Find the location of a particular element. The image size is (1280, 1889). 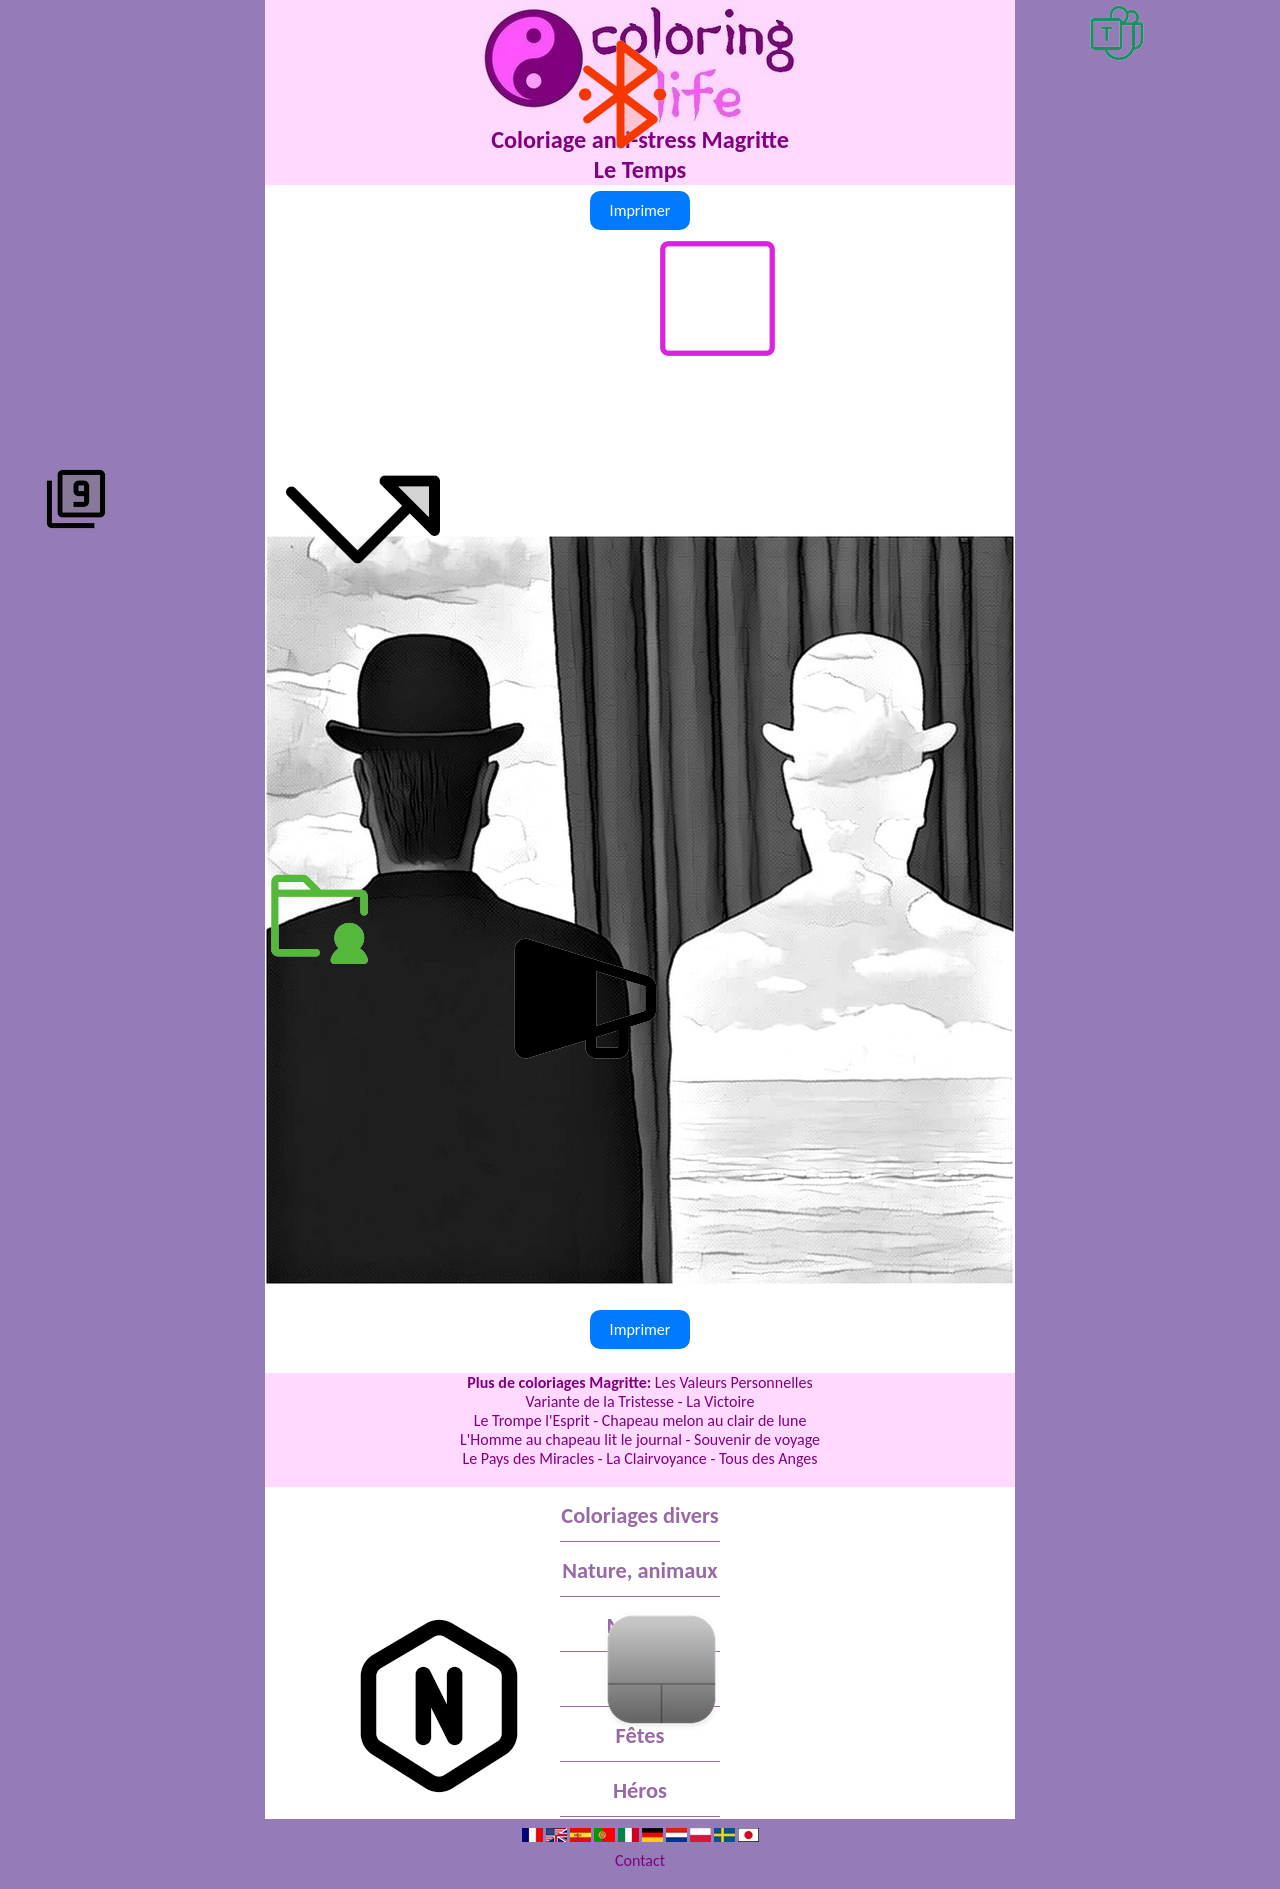

reply to a message or forward content is located at coordinates (363, 514).